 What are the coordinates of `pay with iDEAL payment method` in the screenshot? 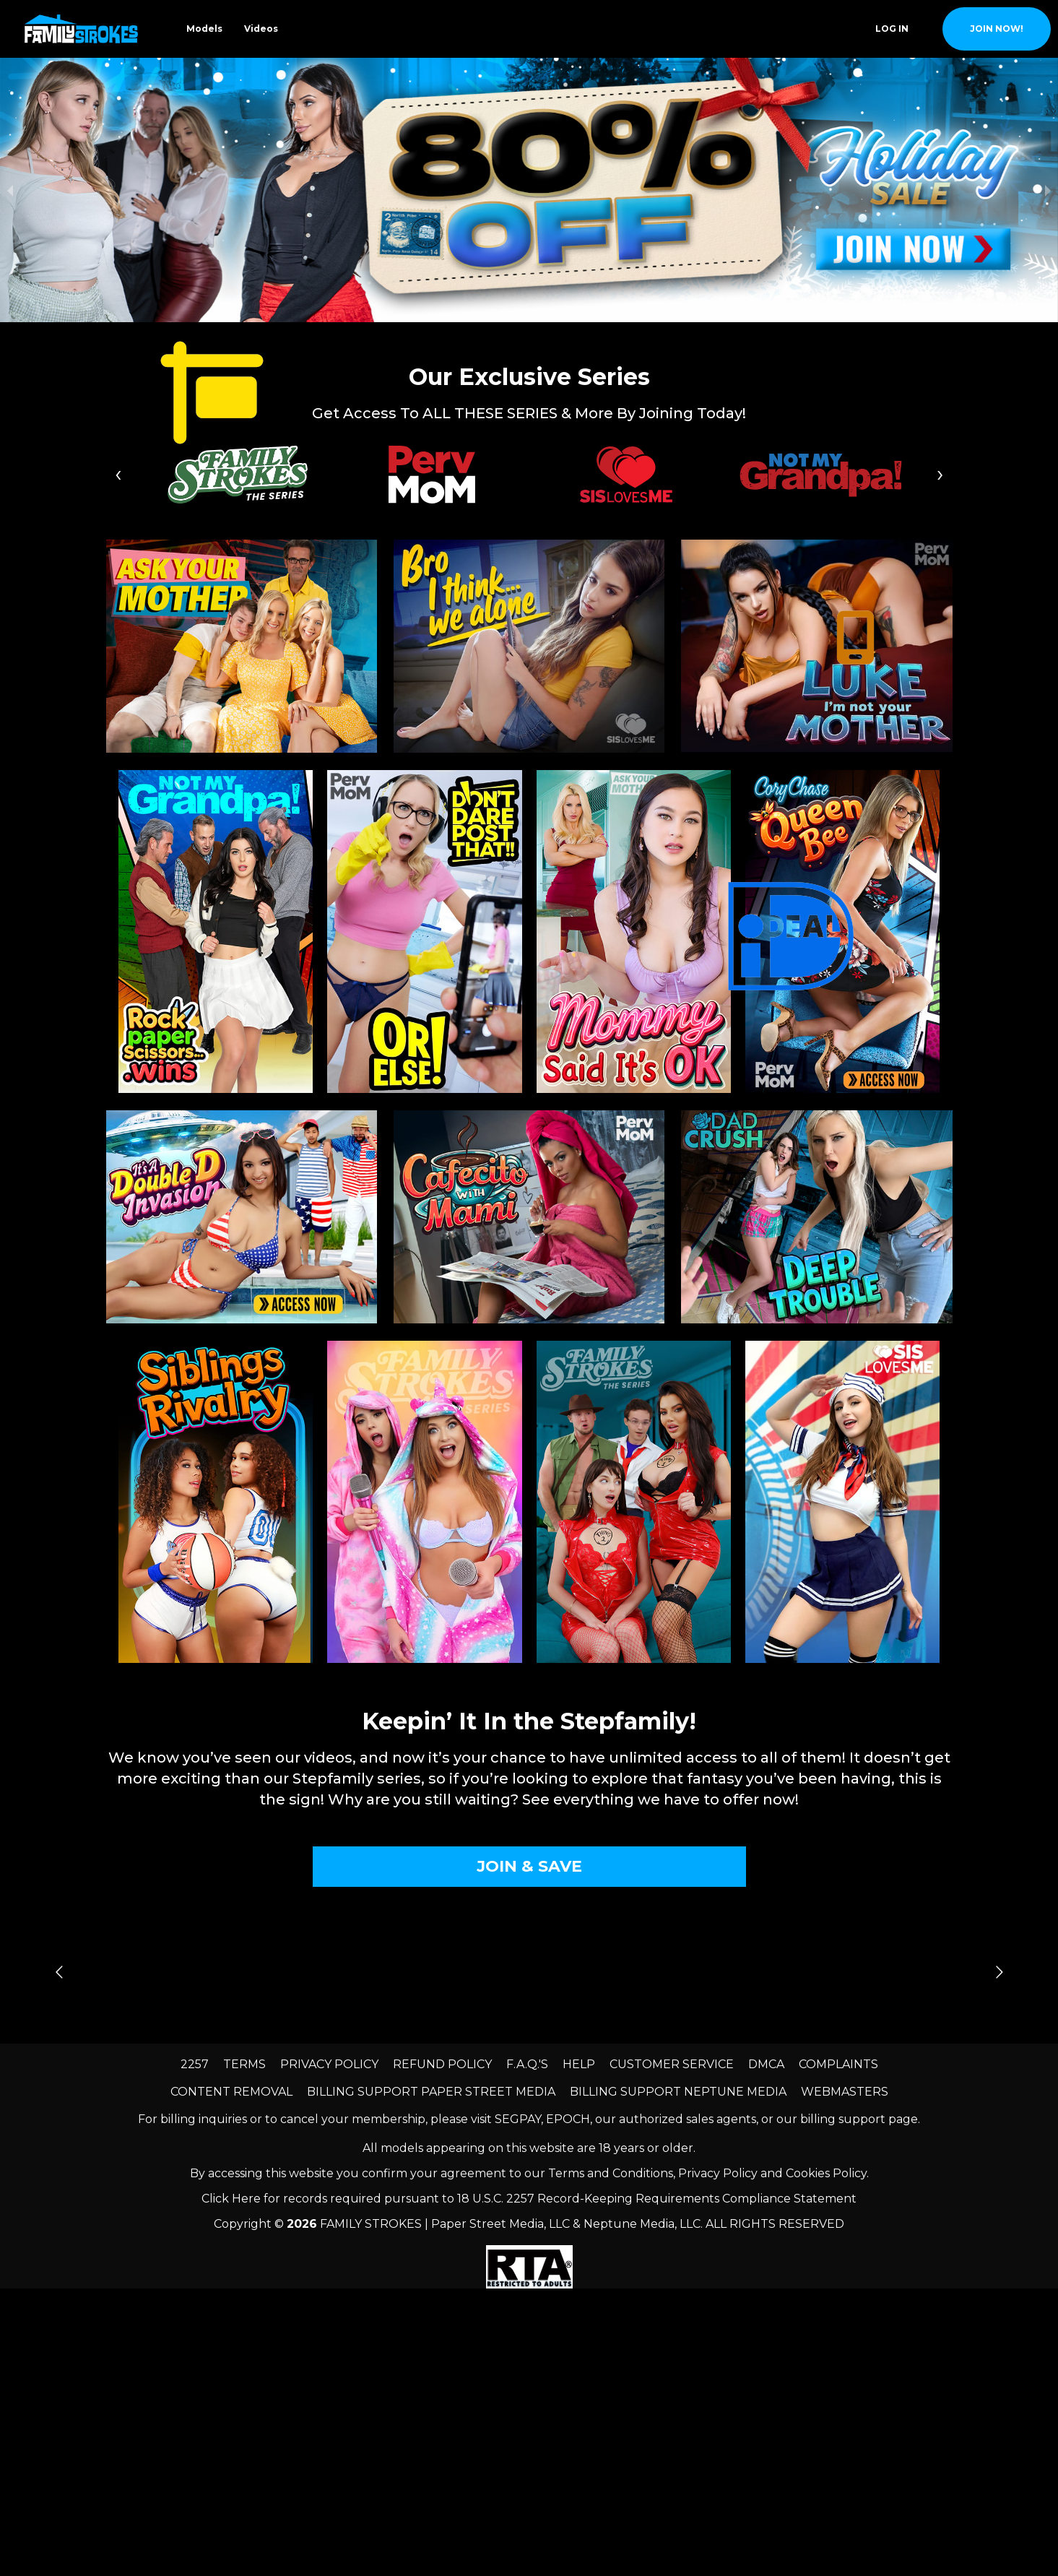 It's located at (790, 936).